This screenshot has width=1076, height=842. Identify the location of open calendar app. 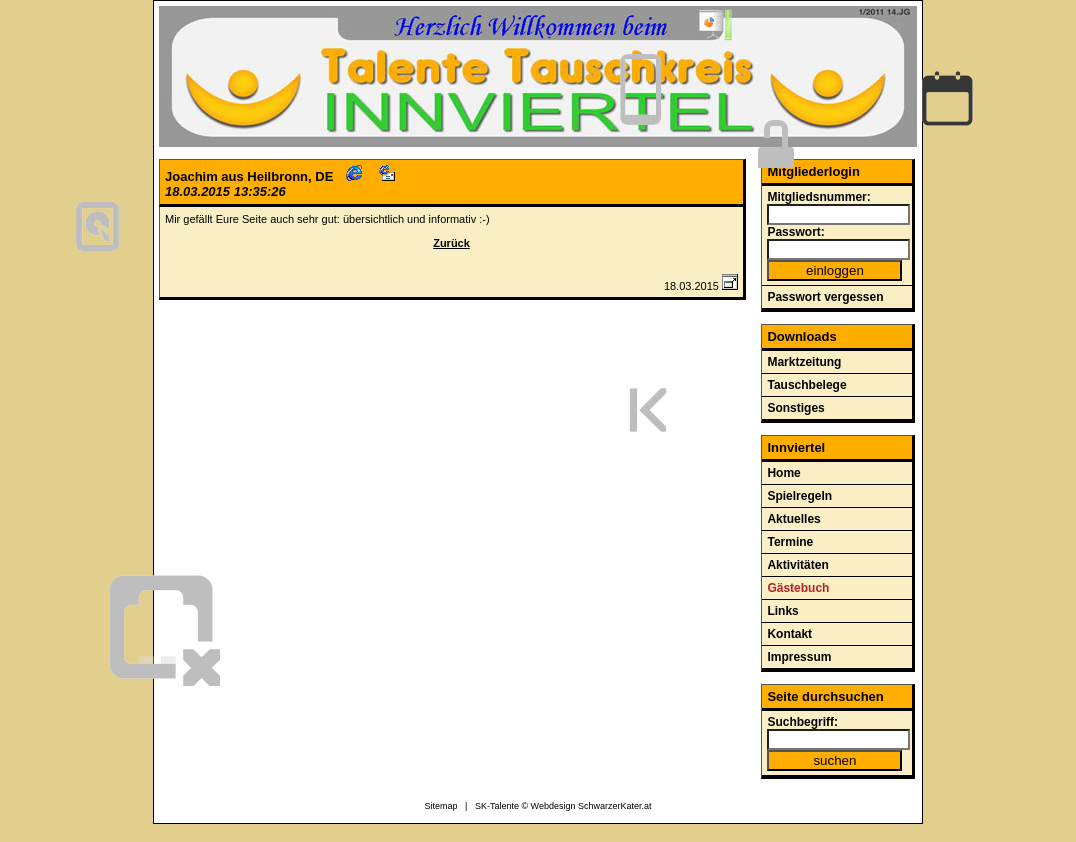
(947, 100).